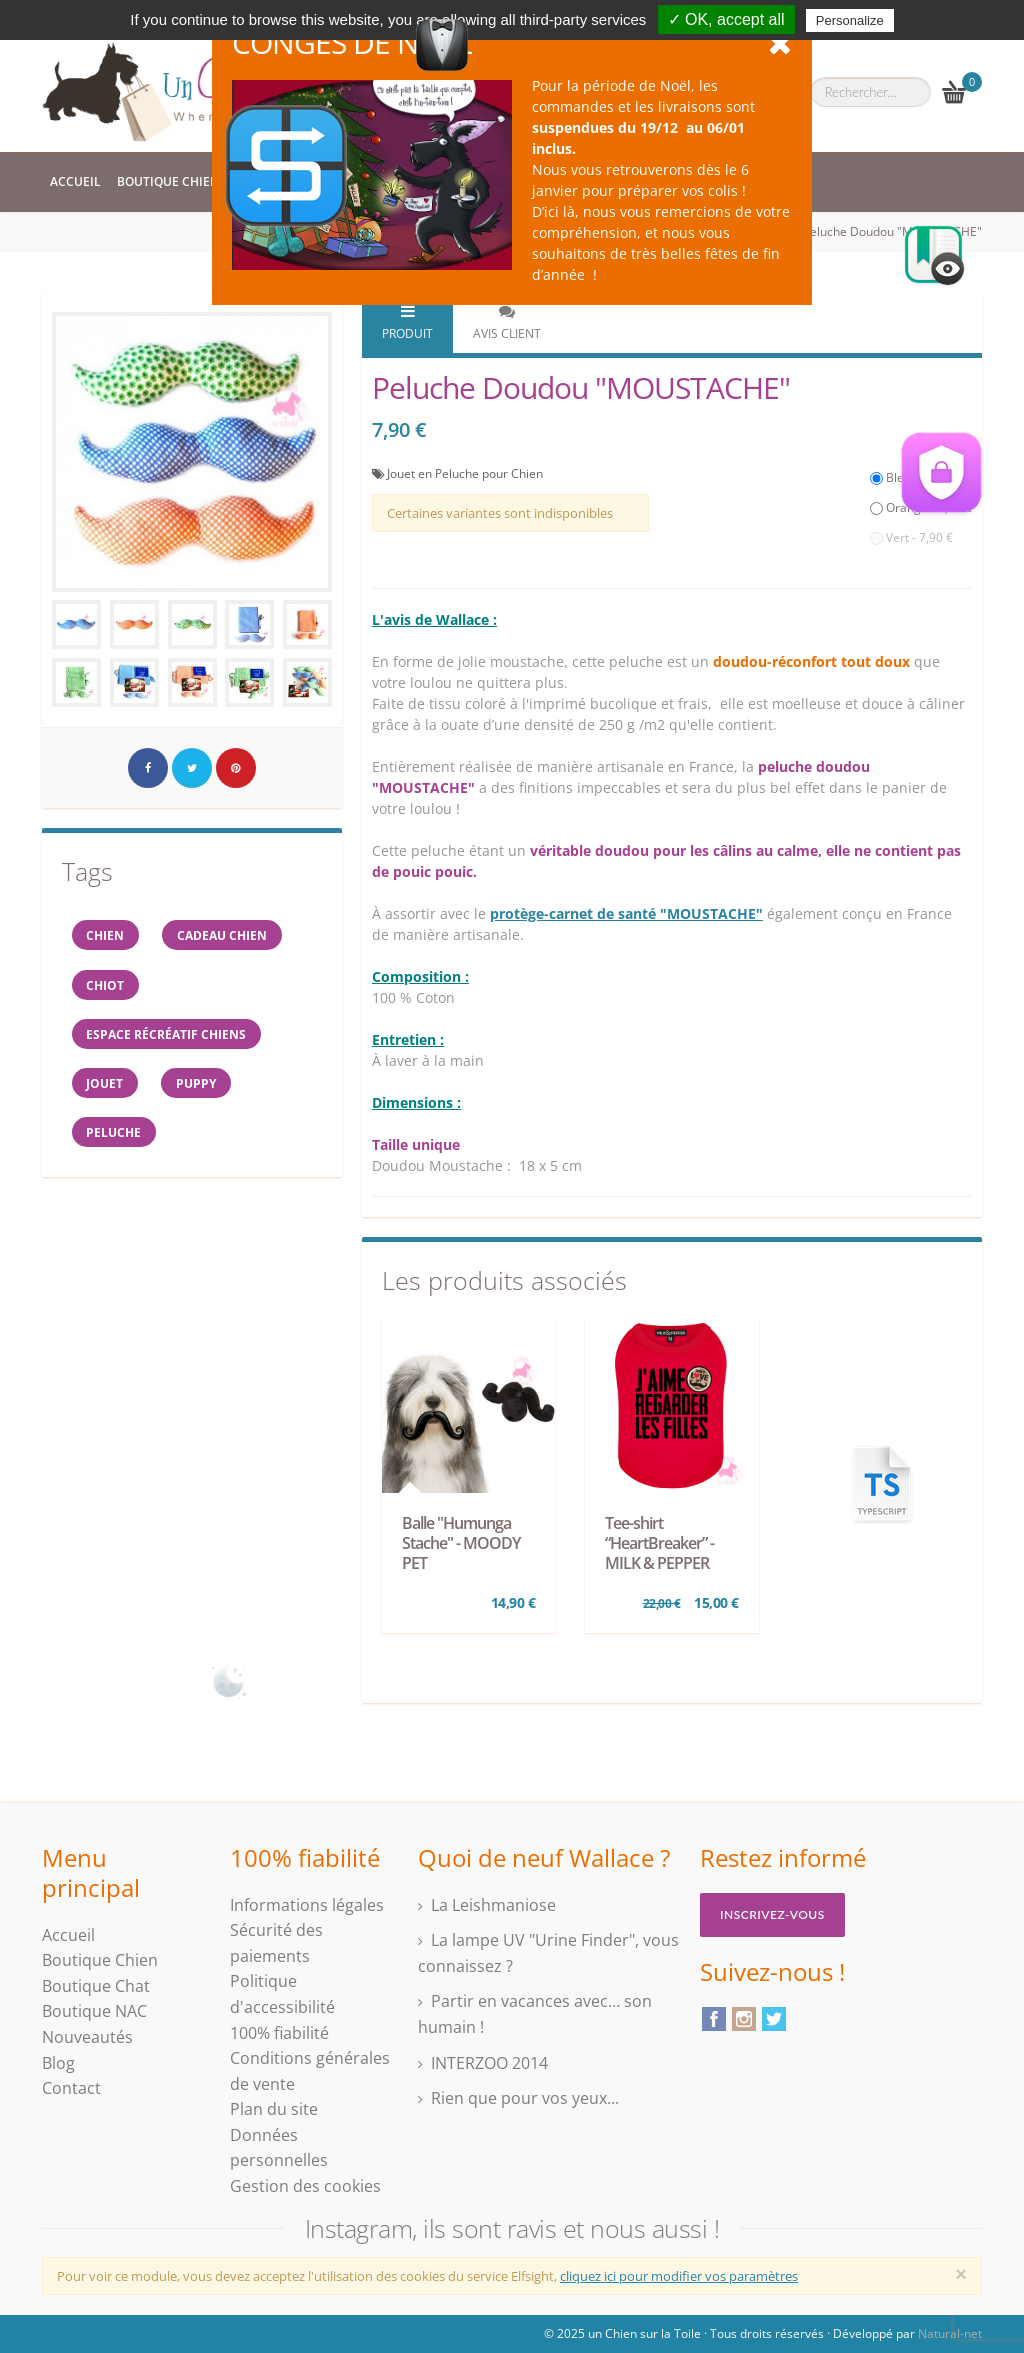  What do you see at coordinates (442, 45) in the screenshot?
I see `configure keyboard settings and preferences` at bounding box center [442, 45].